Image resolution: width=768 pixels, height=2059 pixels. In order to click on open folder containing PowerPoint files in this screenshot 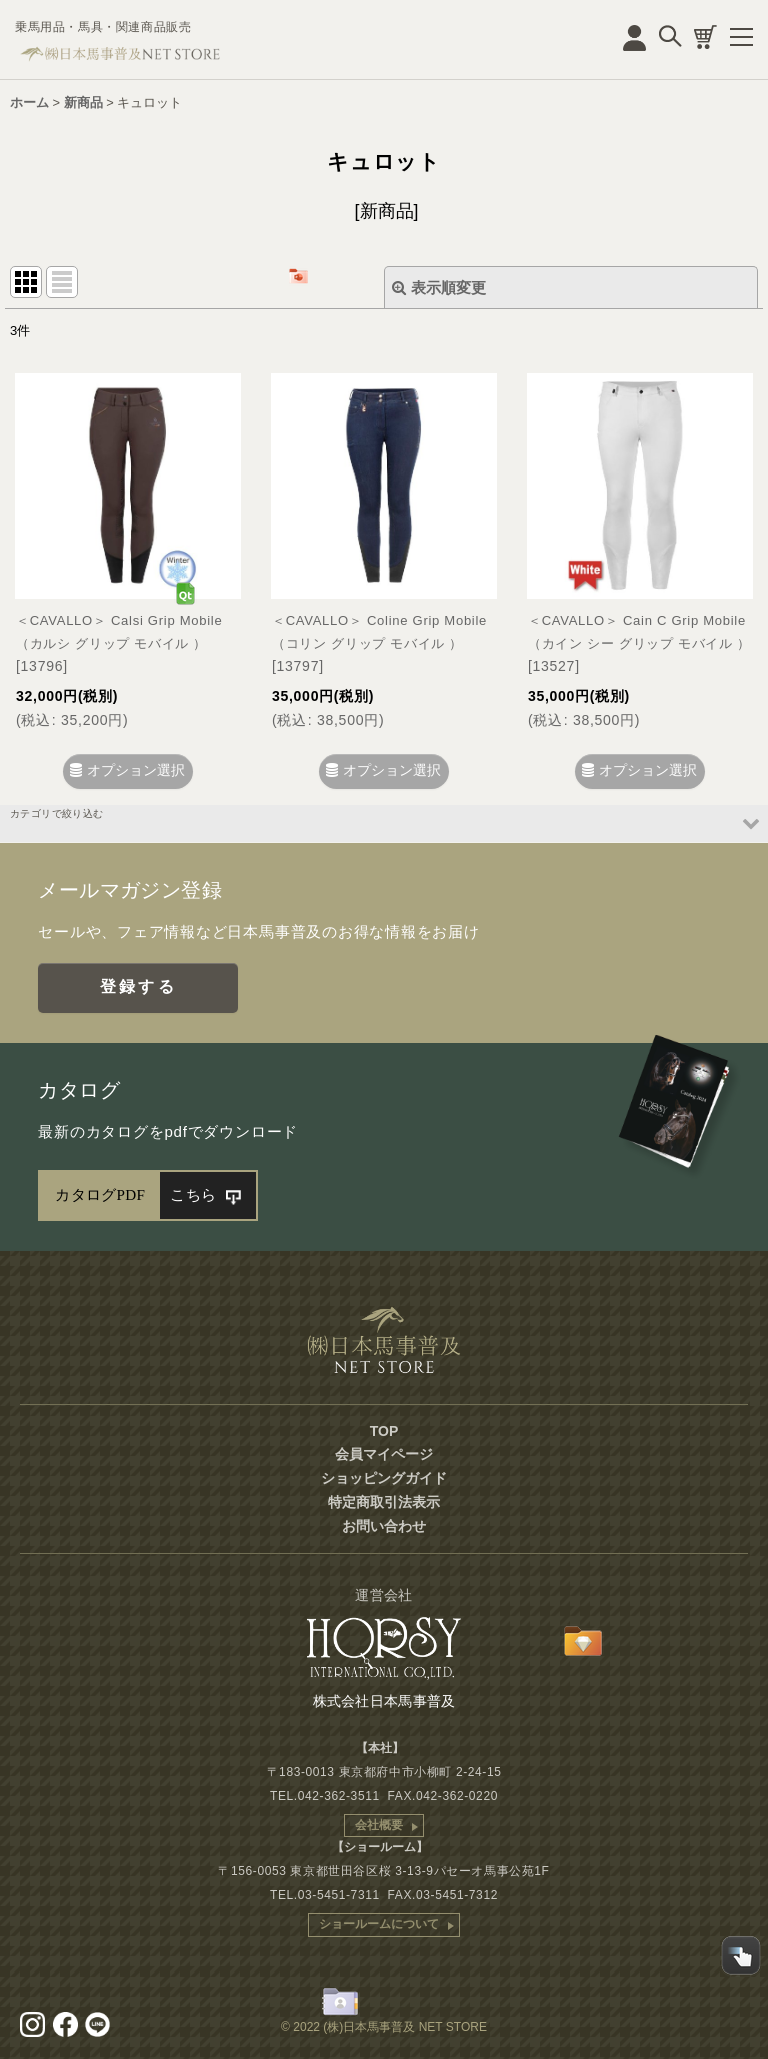, I will do `click(298, 276)`.